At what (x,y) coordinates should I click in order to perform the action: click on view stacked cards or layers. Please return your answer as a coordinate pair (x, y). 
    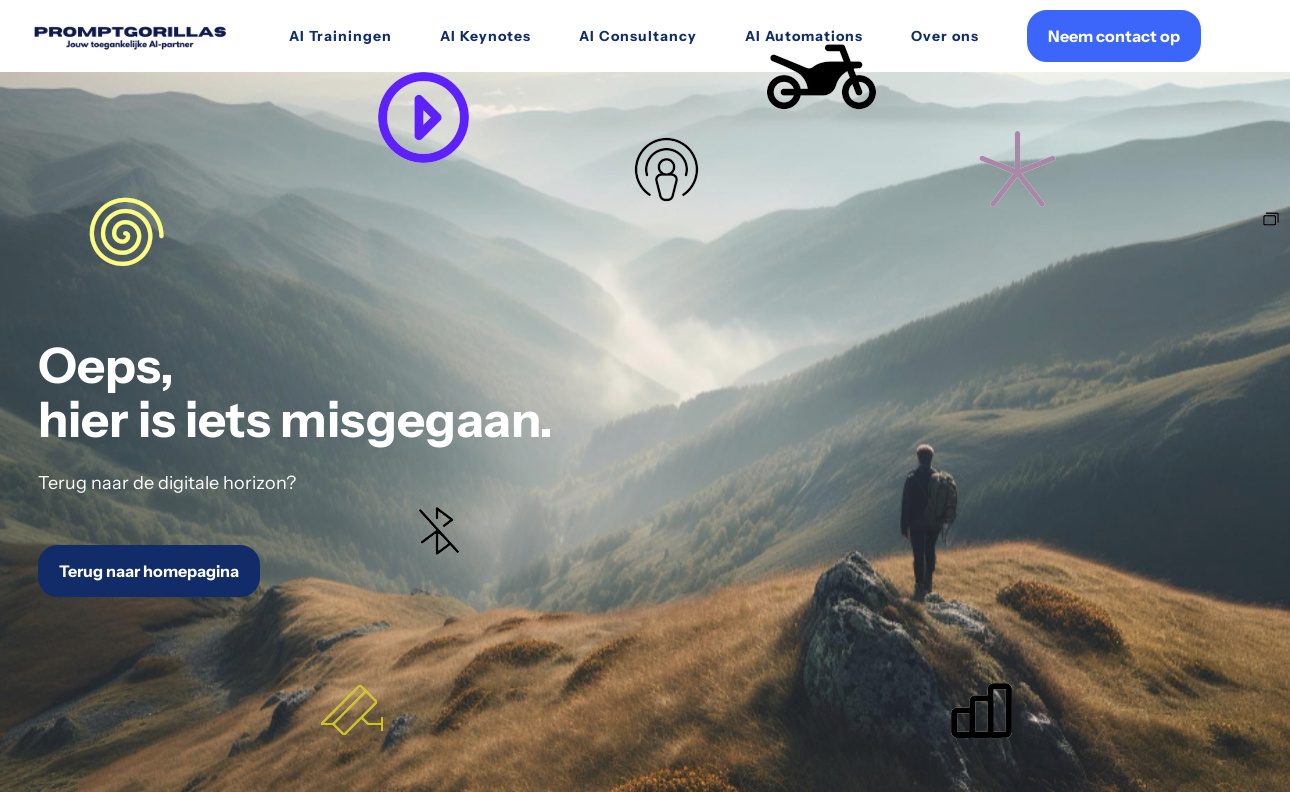
    Looking at the image, I should click on (1271, 219).